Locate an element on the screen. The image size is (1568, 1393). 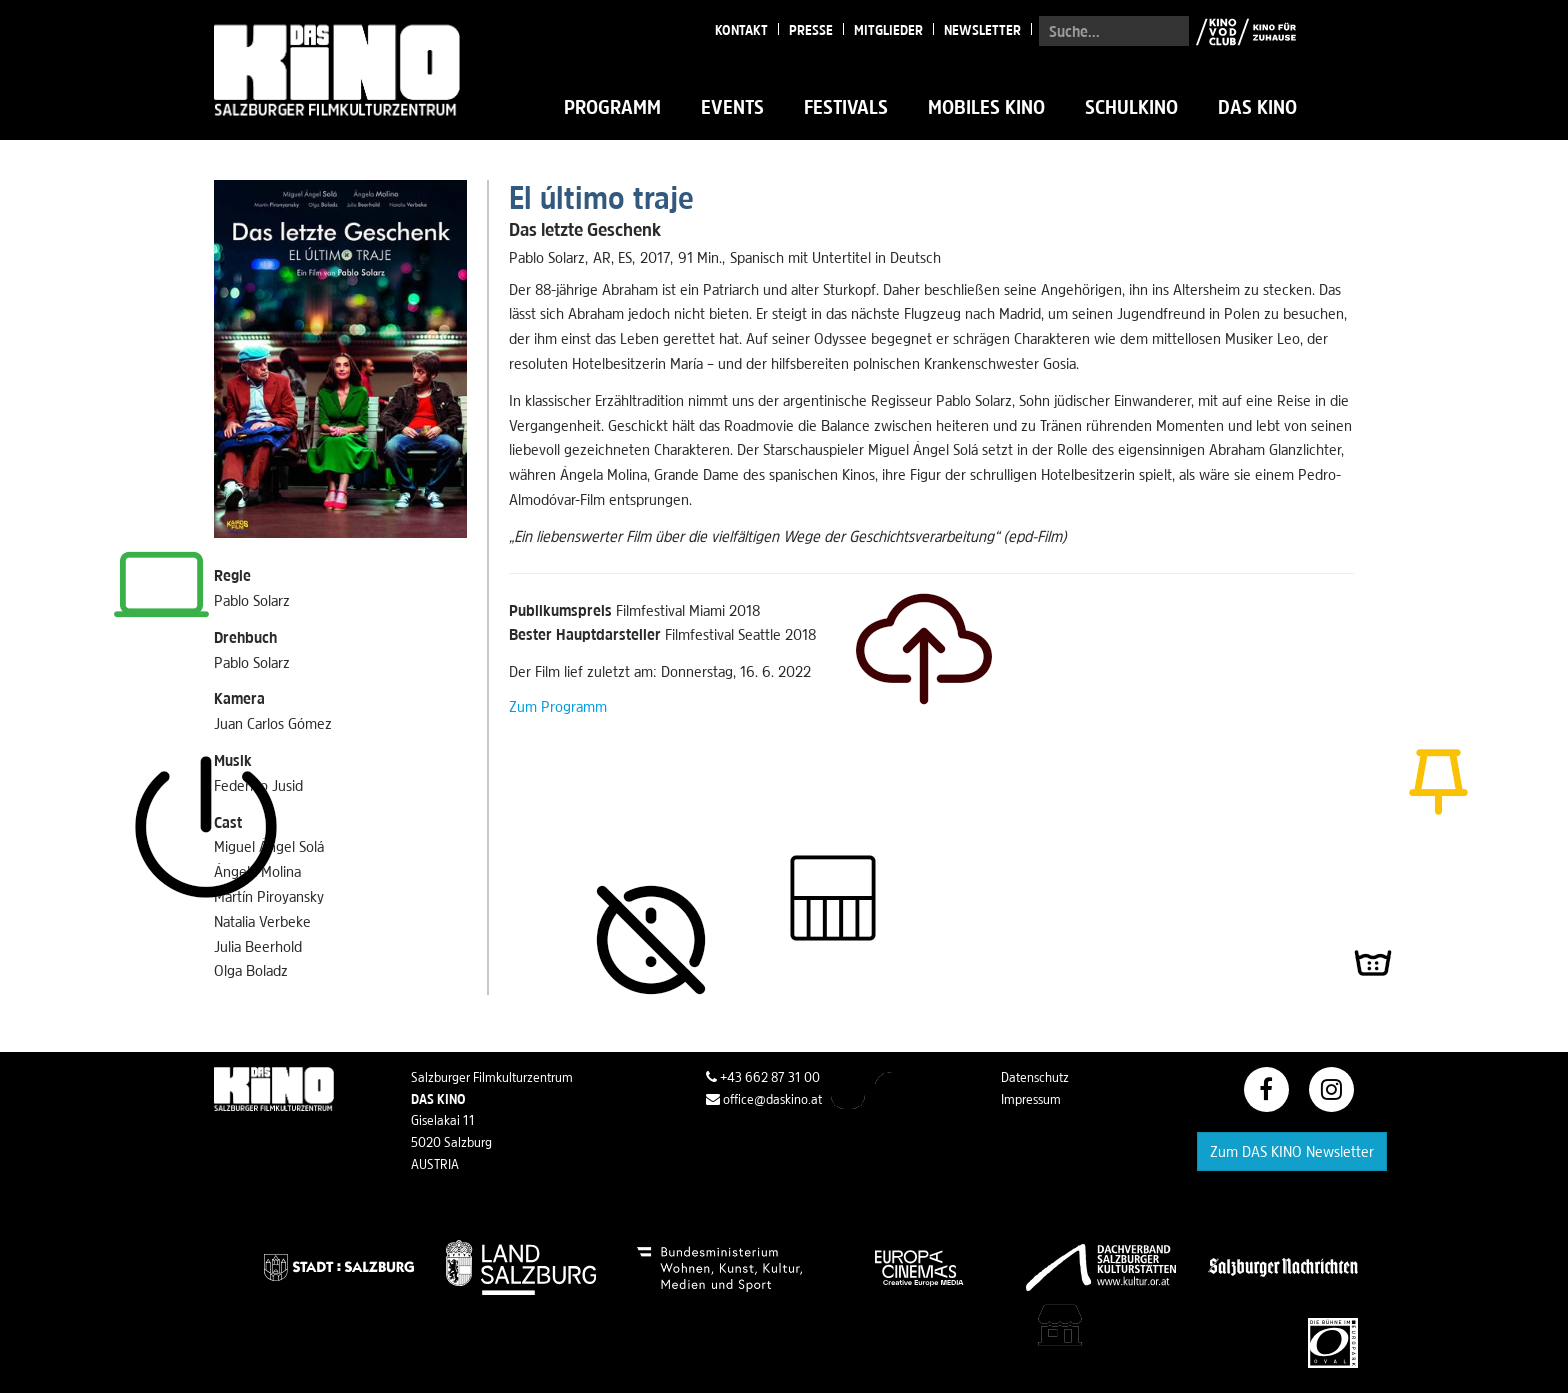
disable or mute alerts is located at coordinates (651, 940).